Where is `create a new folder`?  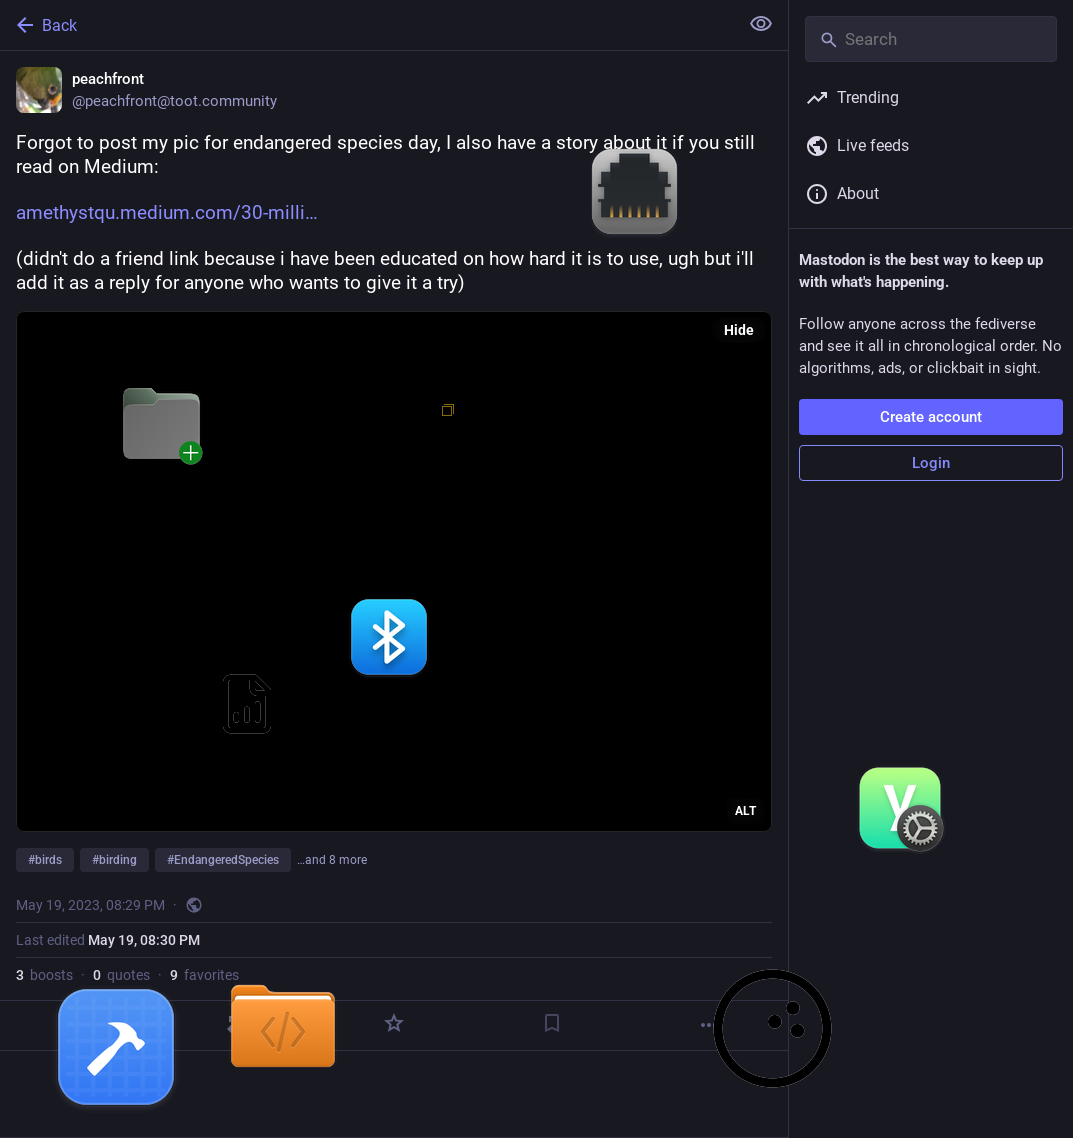
create a new folder is located at coordinates (161, 423).